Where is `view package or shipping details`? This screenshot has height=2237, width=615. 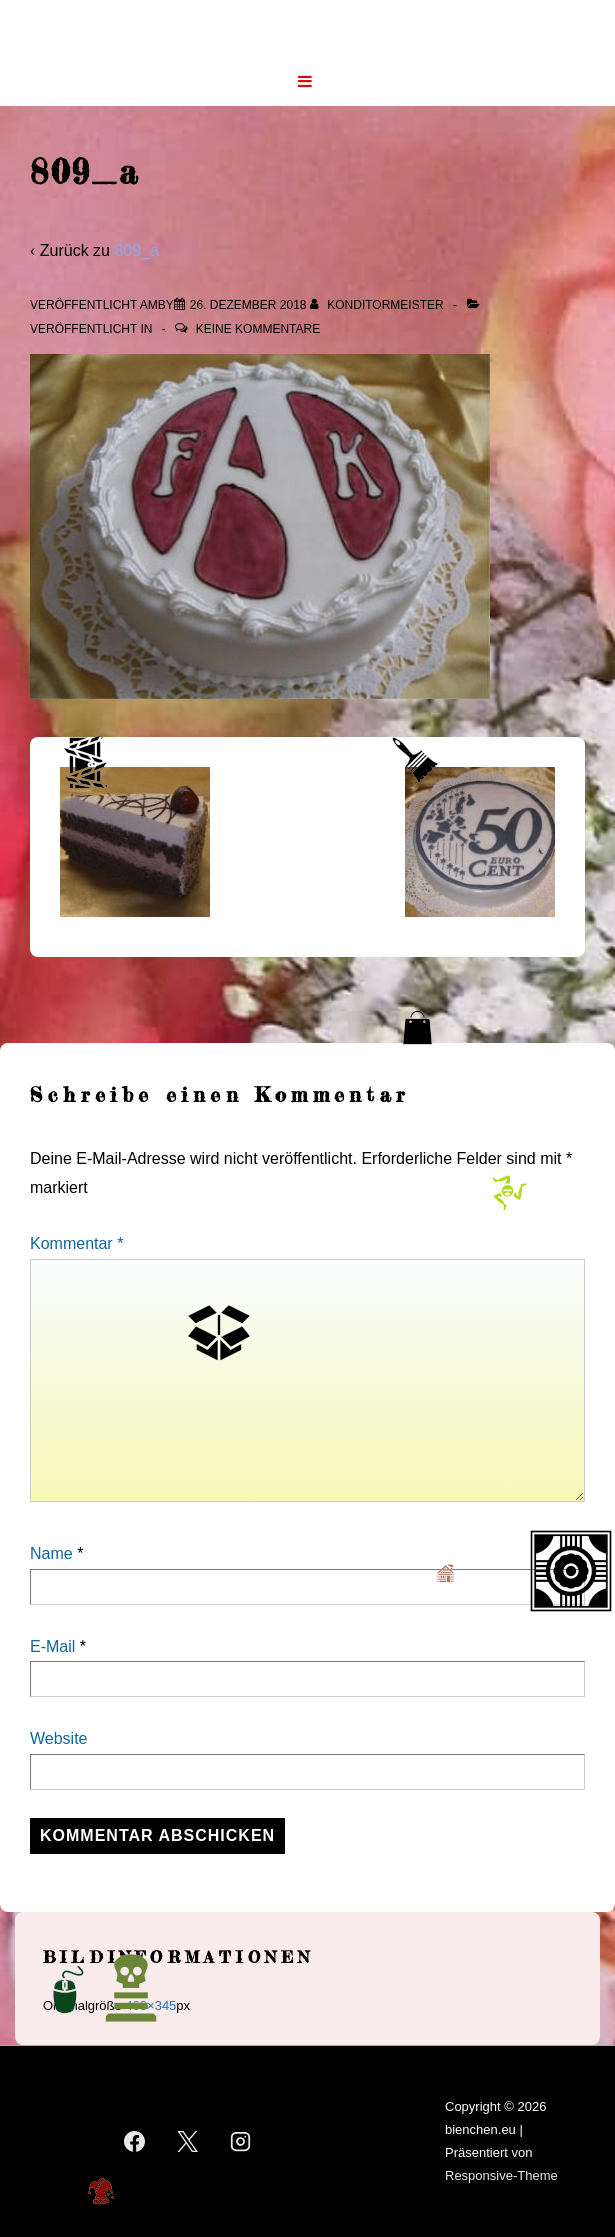
view package or shipping details is located at coordinates (219, 1333).